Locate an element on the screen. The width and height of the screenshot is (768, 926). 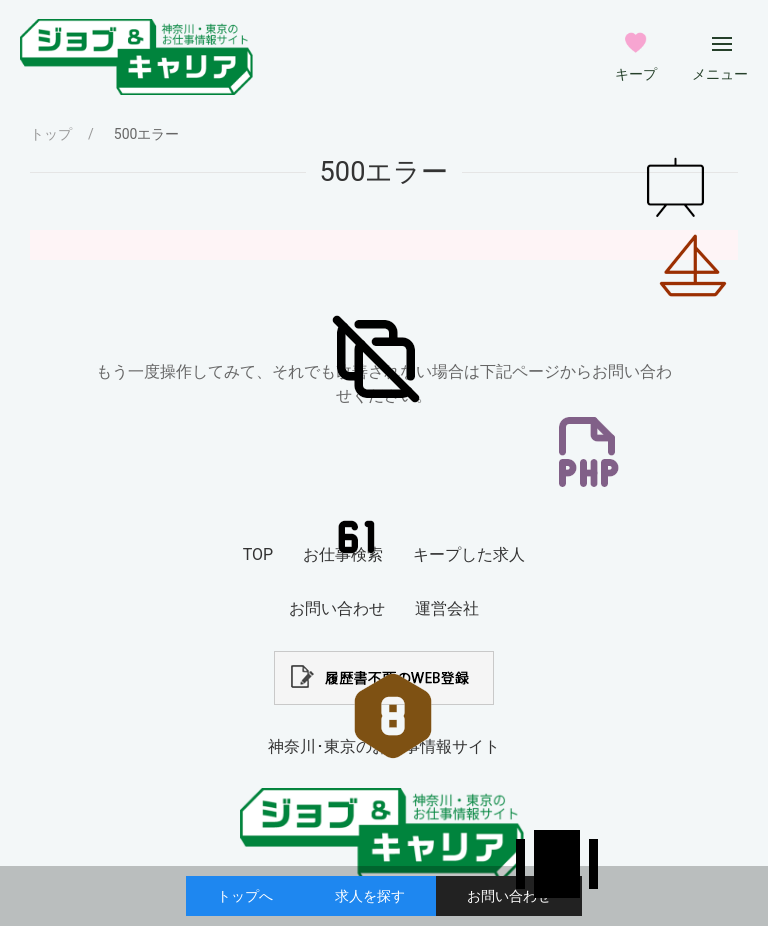
access sailing or boating features is located at coordinates (693, 270).